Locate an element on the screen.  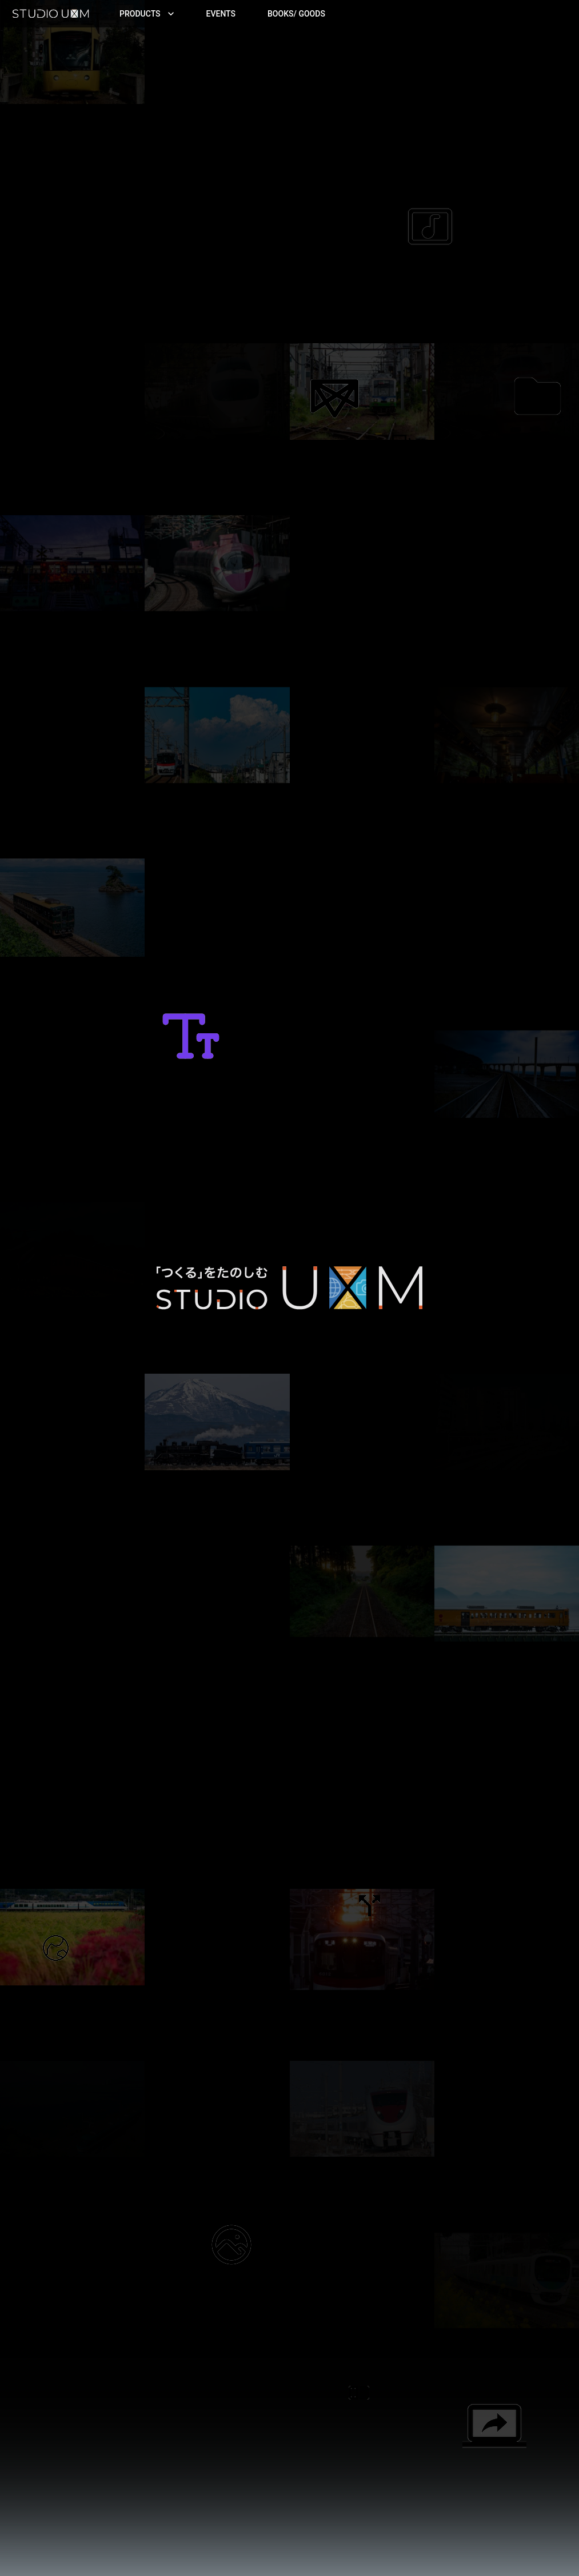
access your files and documents is located at coordinates (537, 396).